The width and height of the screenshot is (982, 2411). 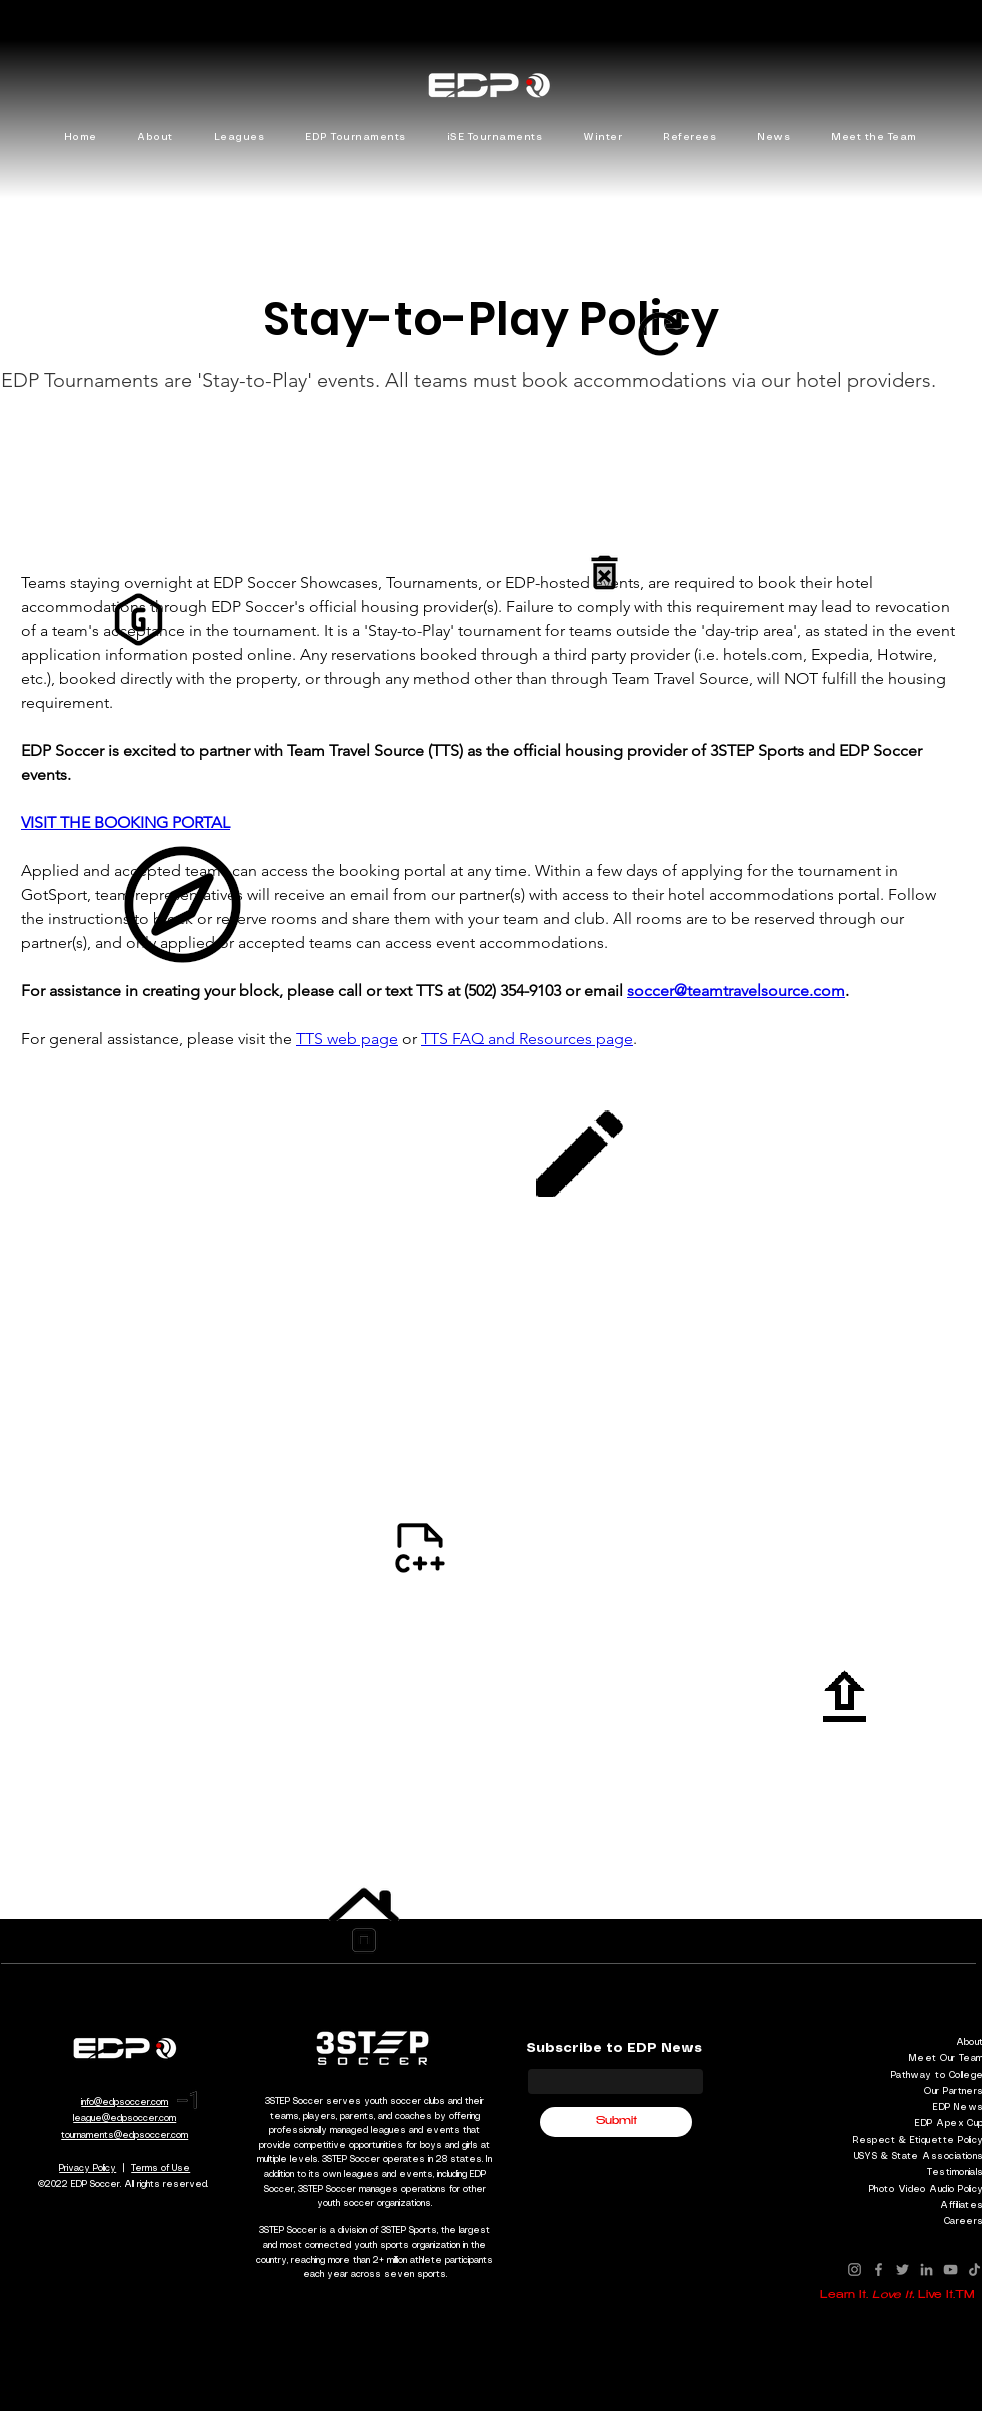 What do you see at coordinates (182, 904) in the screenshot?
I see `access navigation or directions` at bounding box center [182, 904].